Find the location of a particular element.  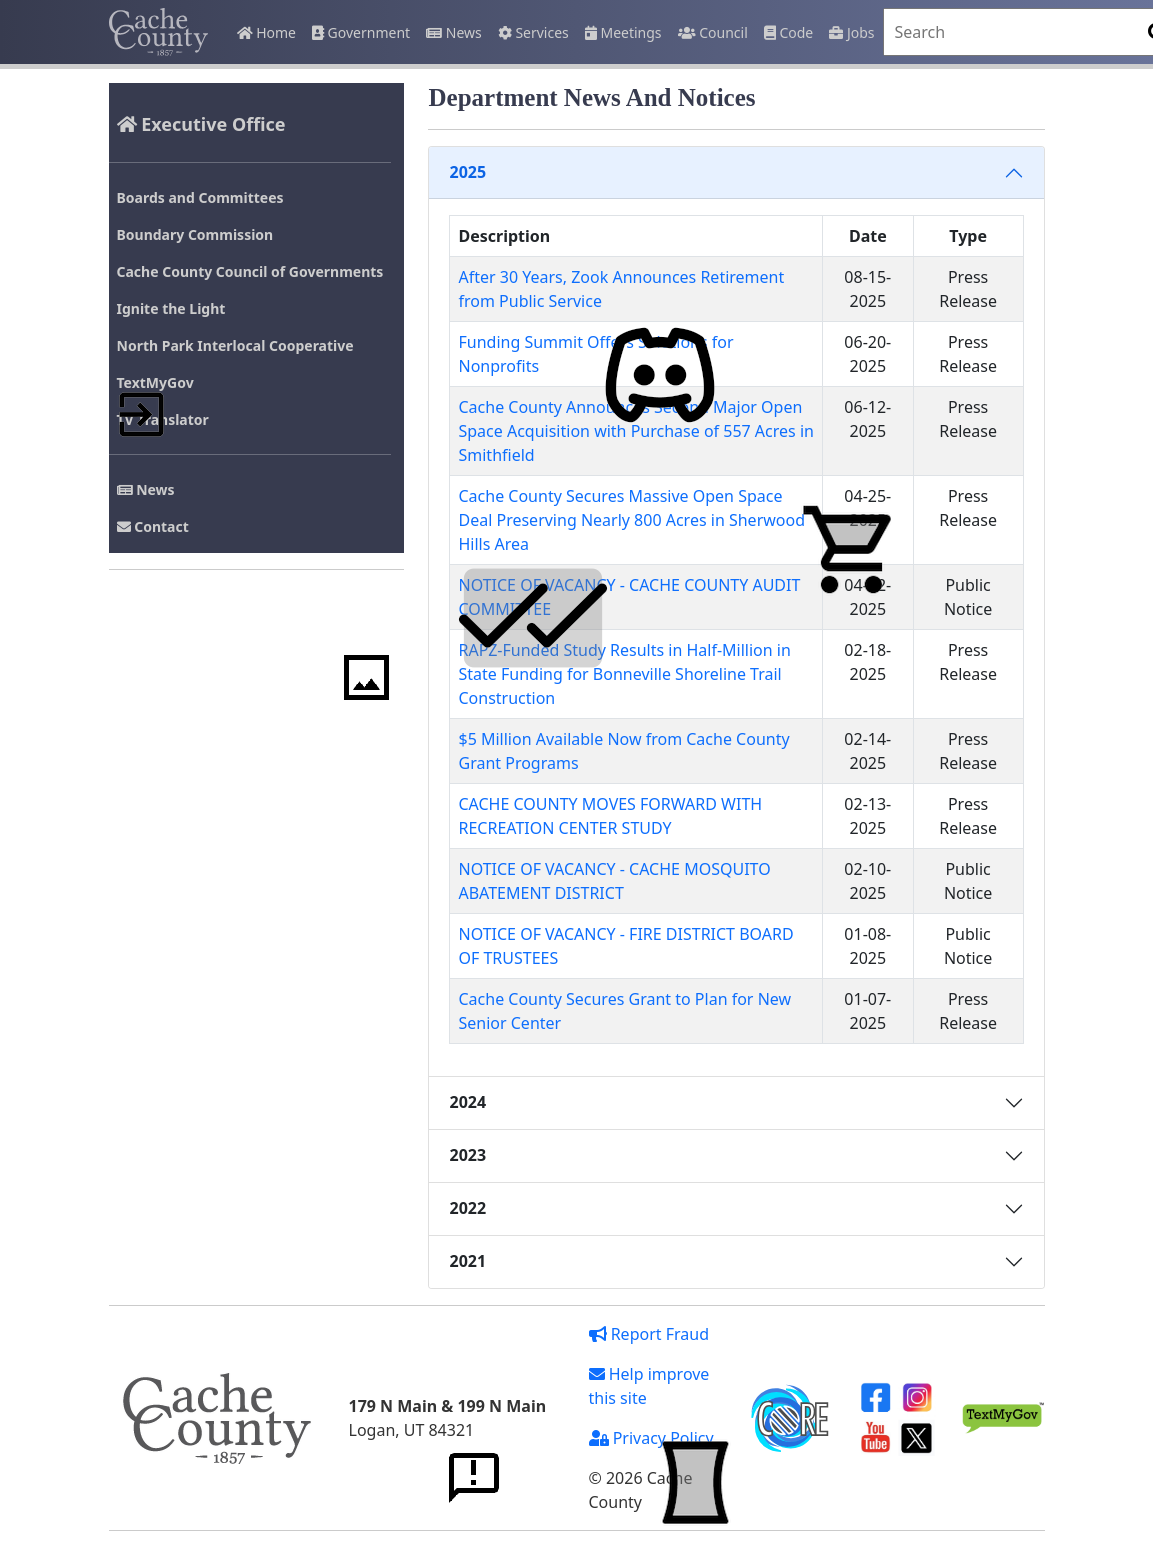

indicates message has been read or delivered is located at coordinates (533, 618).